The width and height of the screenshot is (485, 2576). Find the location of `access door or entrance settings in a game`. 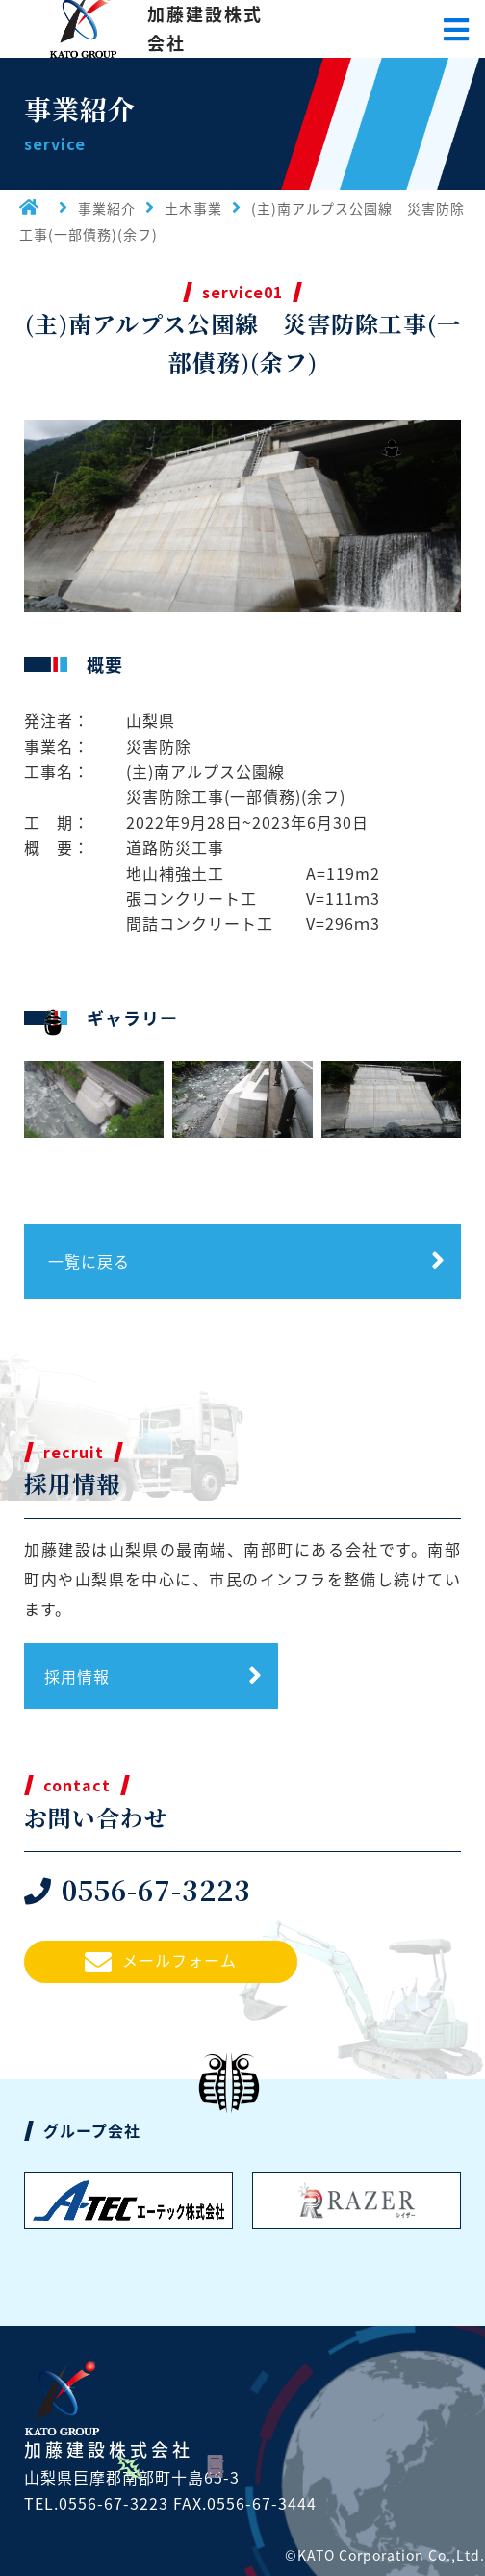

access door or entrance settings in a game is located at coordinates (216, 2466).